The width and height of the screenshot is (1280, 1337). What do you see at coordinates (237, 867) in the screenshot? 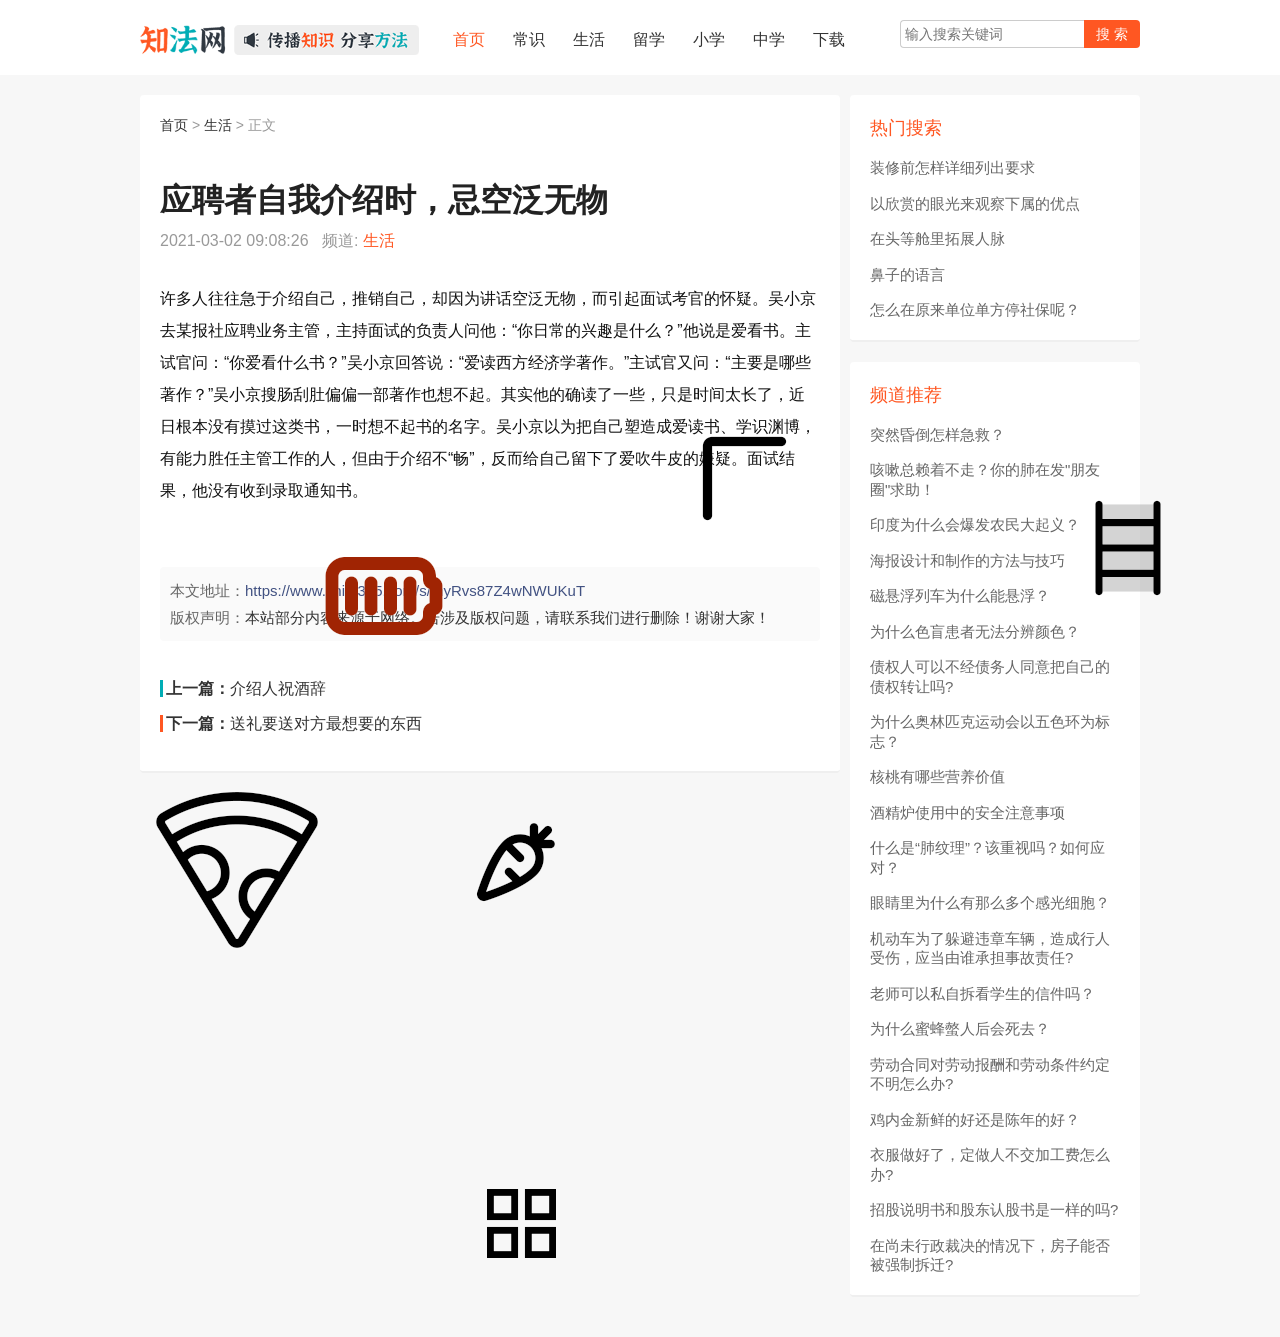
I see `browse food or restaurant options` at bounding box center [237, 867].